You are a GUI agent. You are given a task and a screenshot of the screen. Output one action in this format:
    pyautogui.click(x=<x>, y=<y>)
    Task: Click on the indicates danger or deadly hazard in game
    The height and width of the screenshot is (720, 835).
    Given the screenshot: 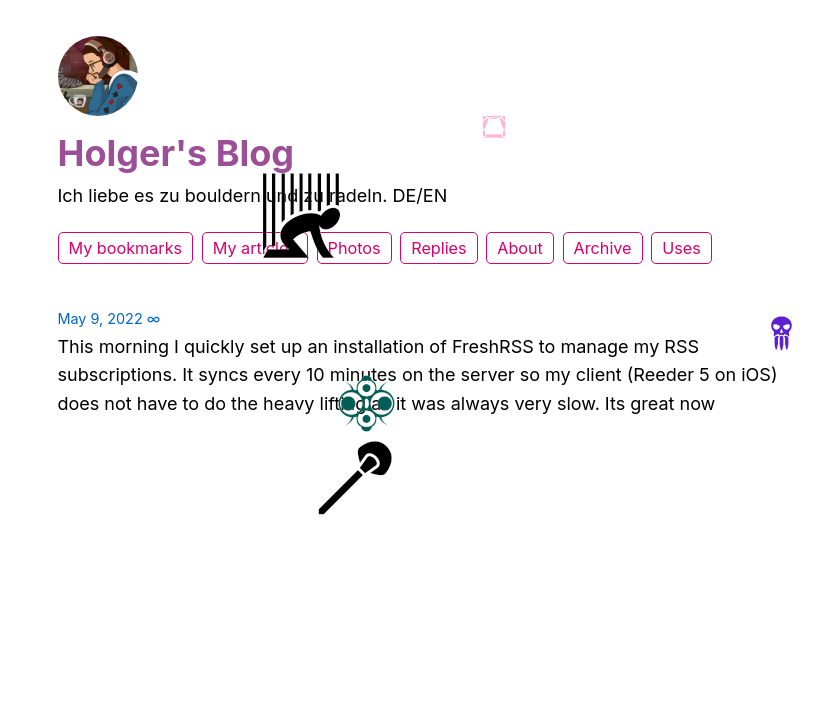 What is the action you would take?
    pyautogui.click(x=781, y=333)
    